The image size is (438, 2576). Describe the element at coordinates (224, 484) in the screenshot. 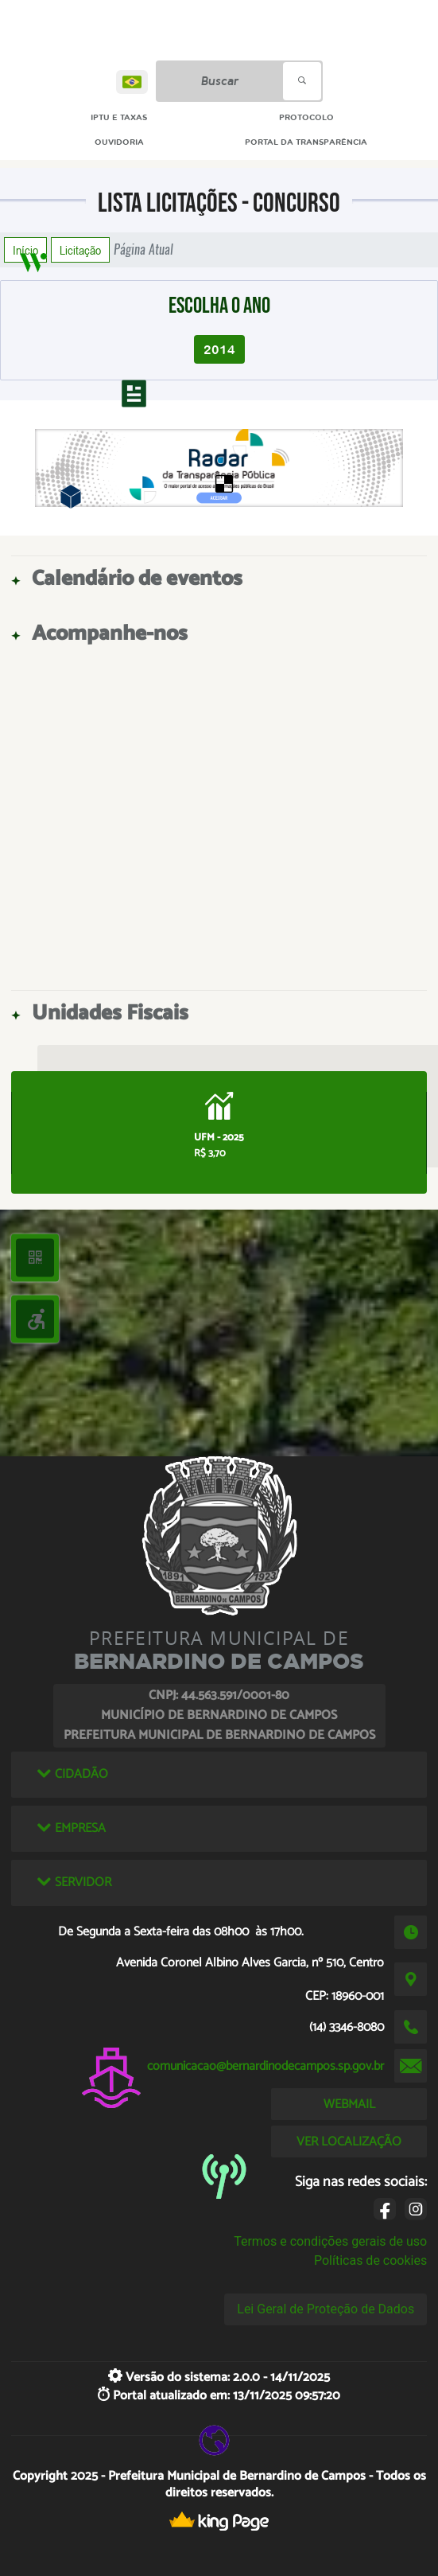

I see `delicious social bookmarking service logo` at that location.